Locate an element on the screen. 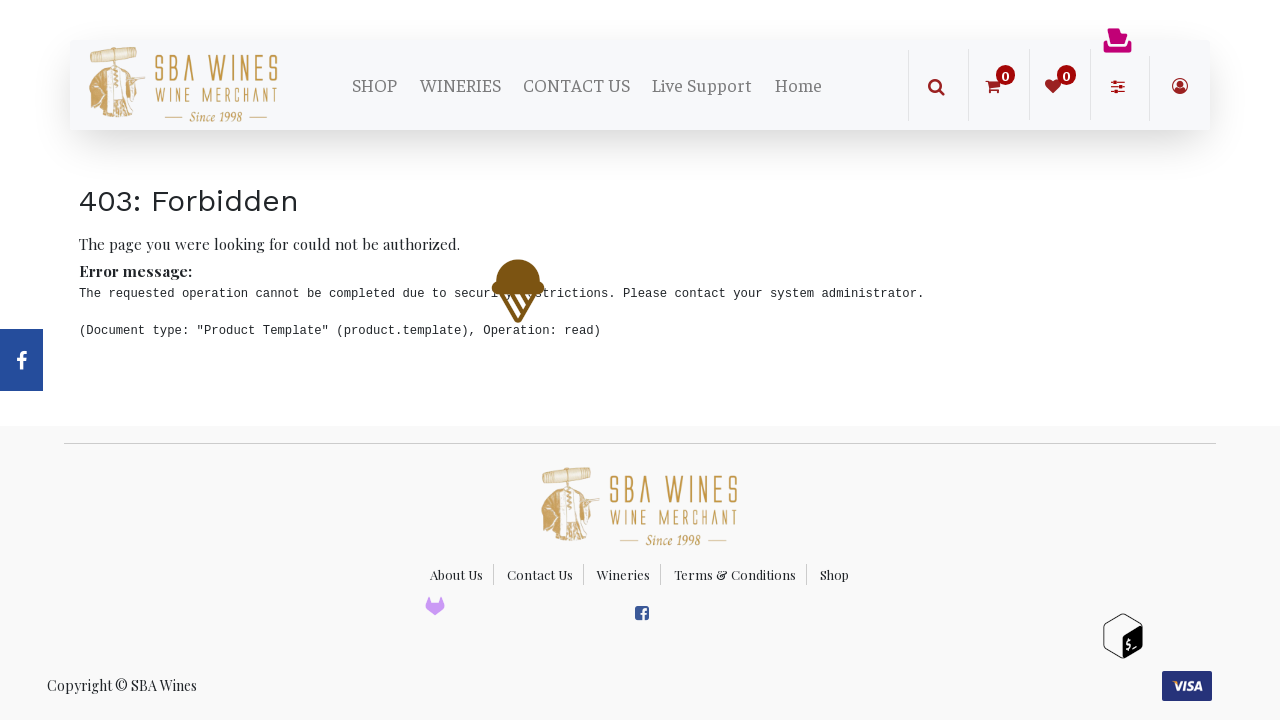 This screenshot has width=1280, height=720. browse dessert or ice cream options is located at coordinates (518, 290).